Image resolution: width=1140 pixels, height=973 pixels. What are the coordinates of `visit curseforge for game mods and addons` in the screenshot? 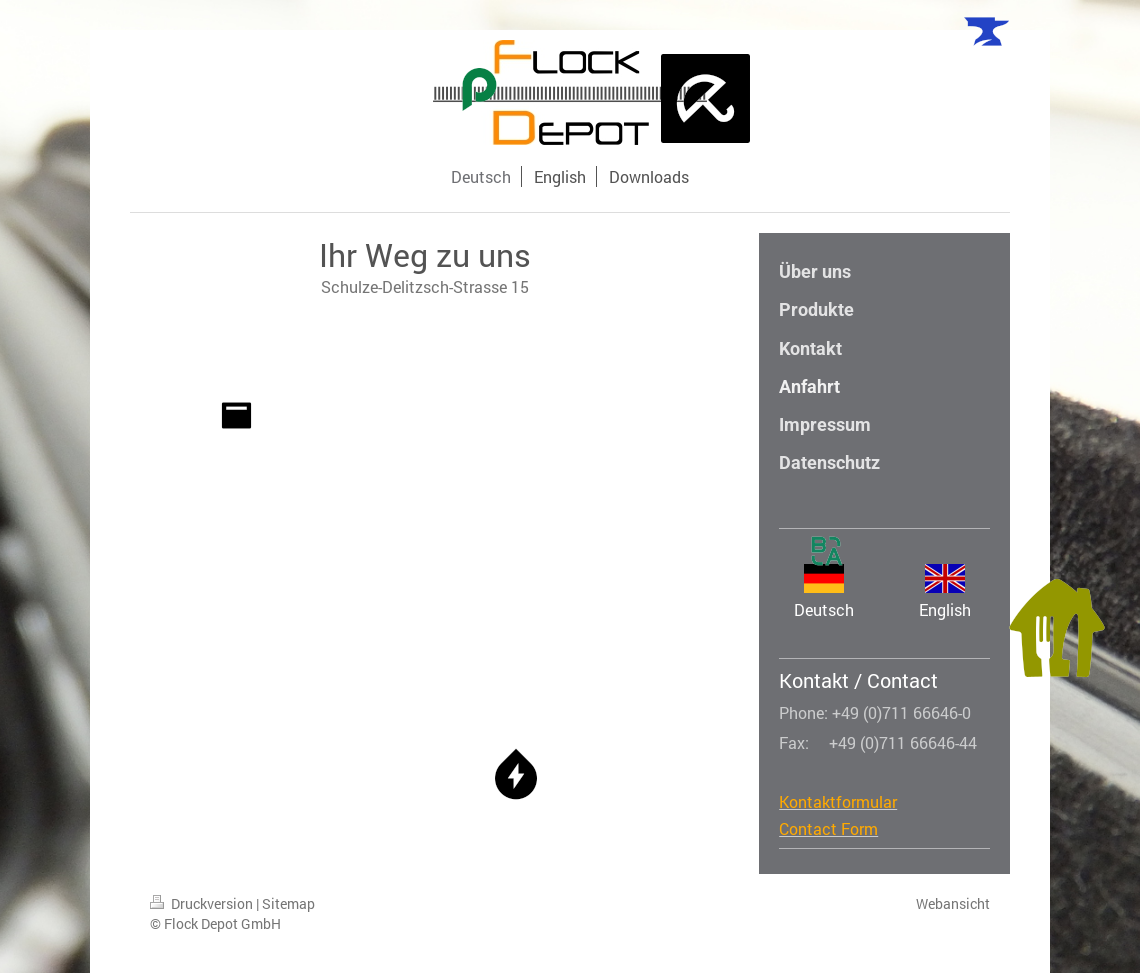 It's located at (986, 31).